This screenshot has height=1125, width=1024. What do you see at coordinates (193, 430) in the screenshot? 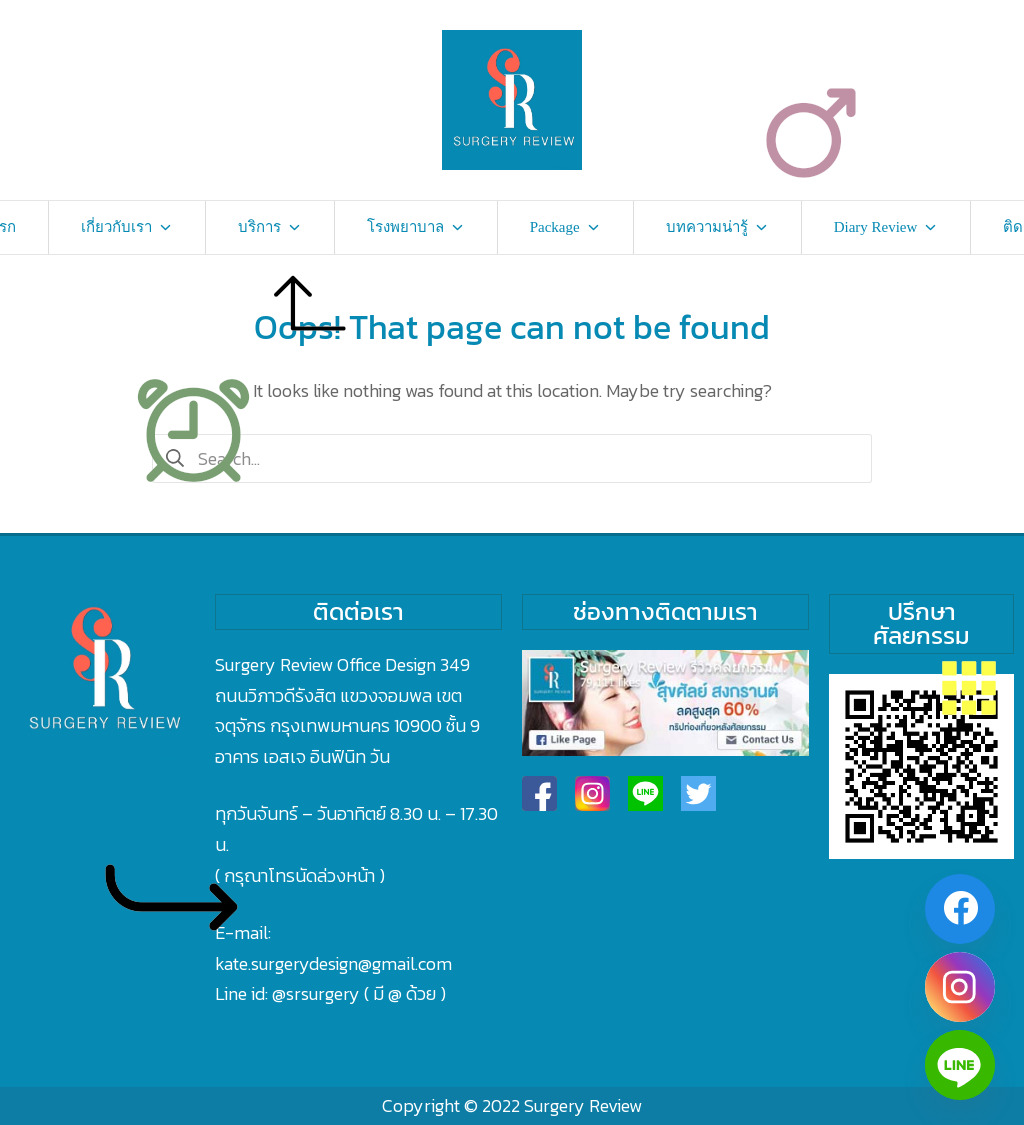
I see `set or manage alarms` at bounding box center [193, 430].